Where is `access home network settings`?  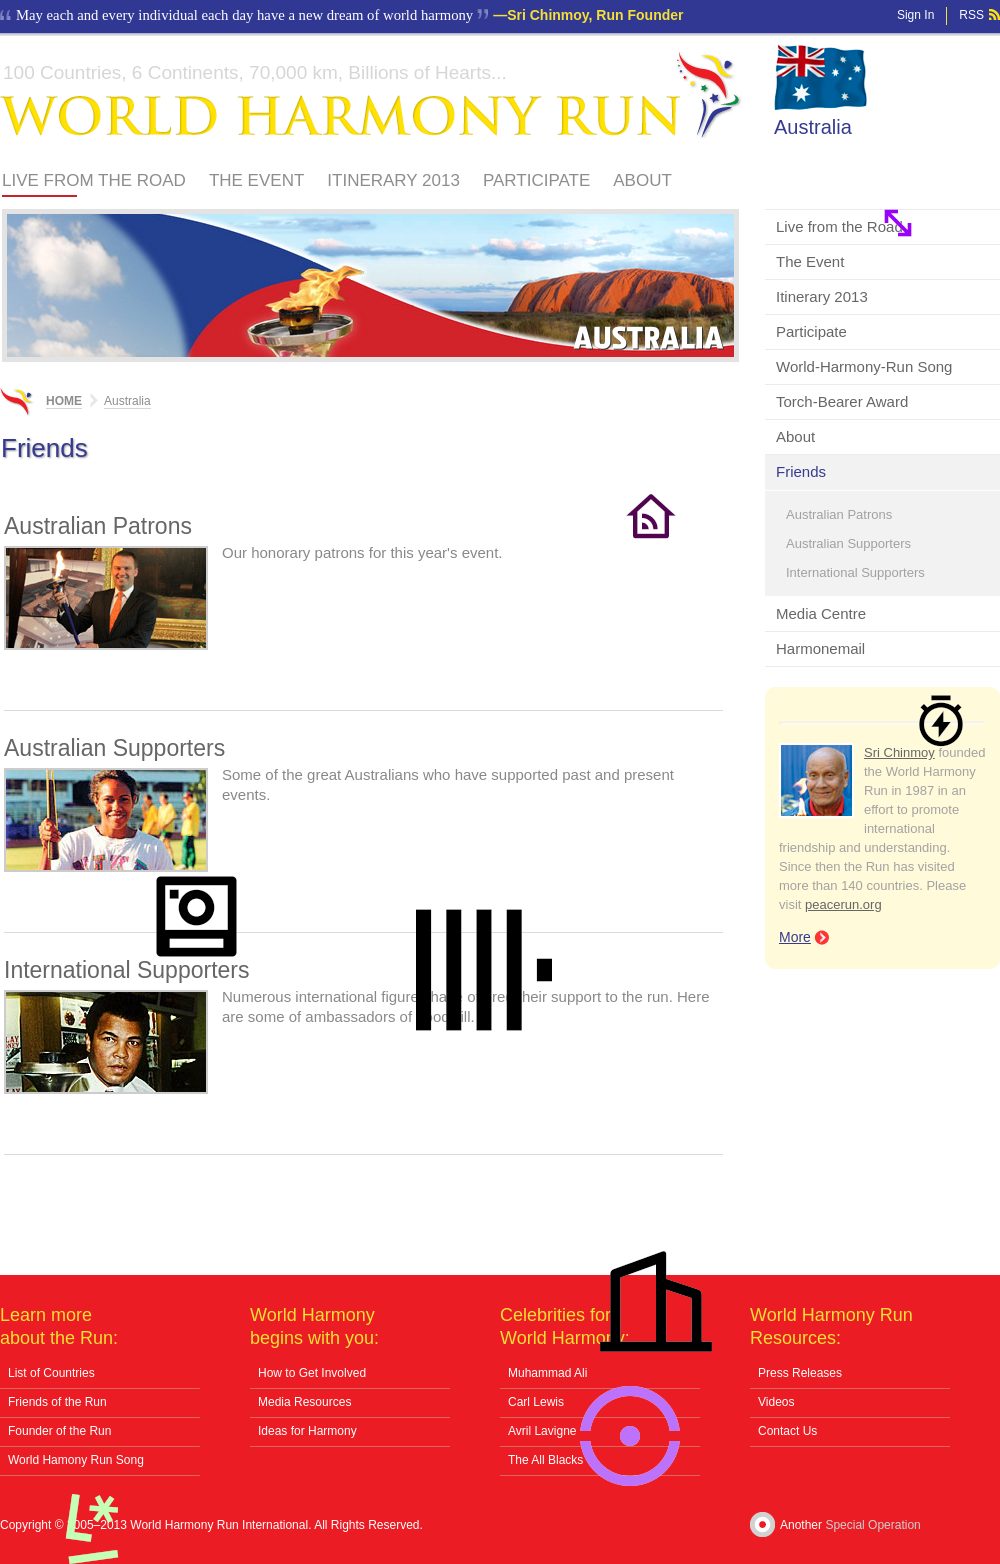
access home network settings is located at coordinates (651, 518).